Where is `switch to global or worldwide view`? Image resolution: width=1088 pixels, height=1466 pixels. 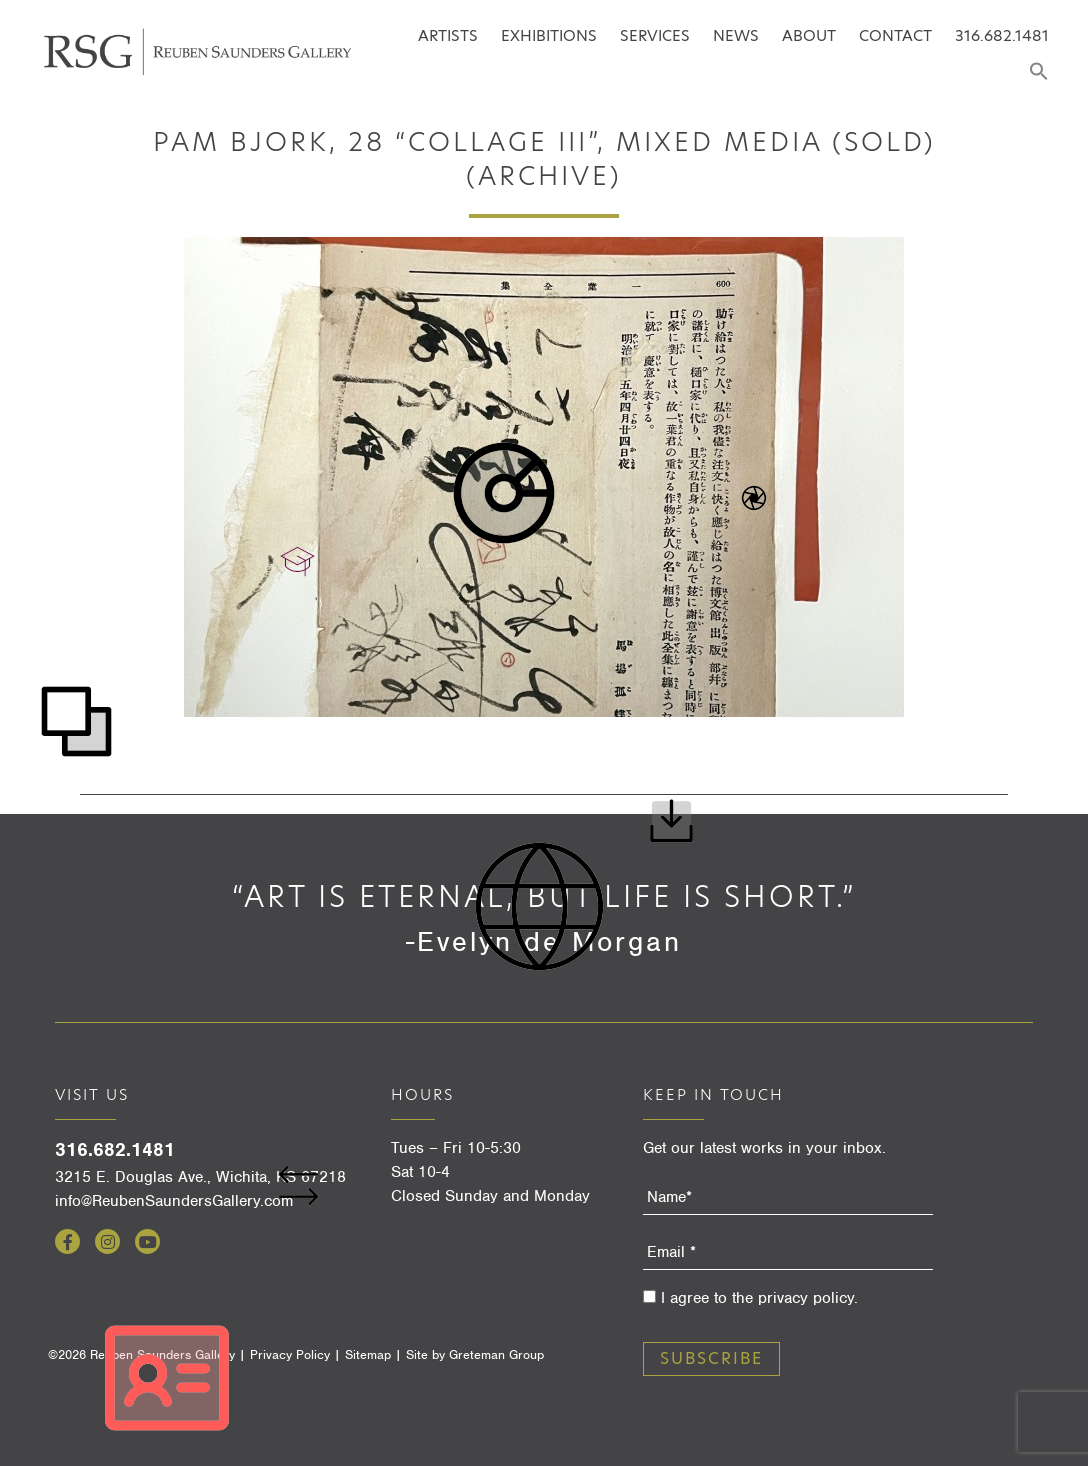 switch to global or worldwide view is located at coordinates (539, 906).